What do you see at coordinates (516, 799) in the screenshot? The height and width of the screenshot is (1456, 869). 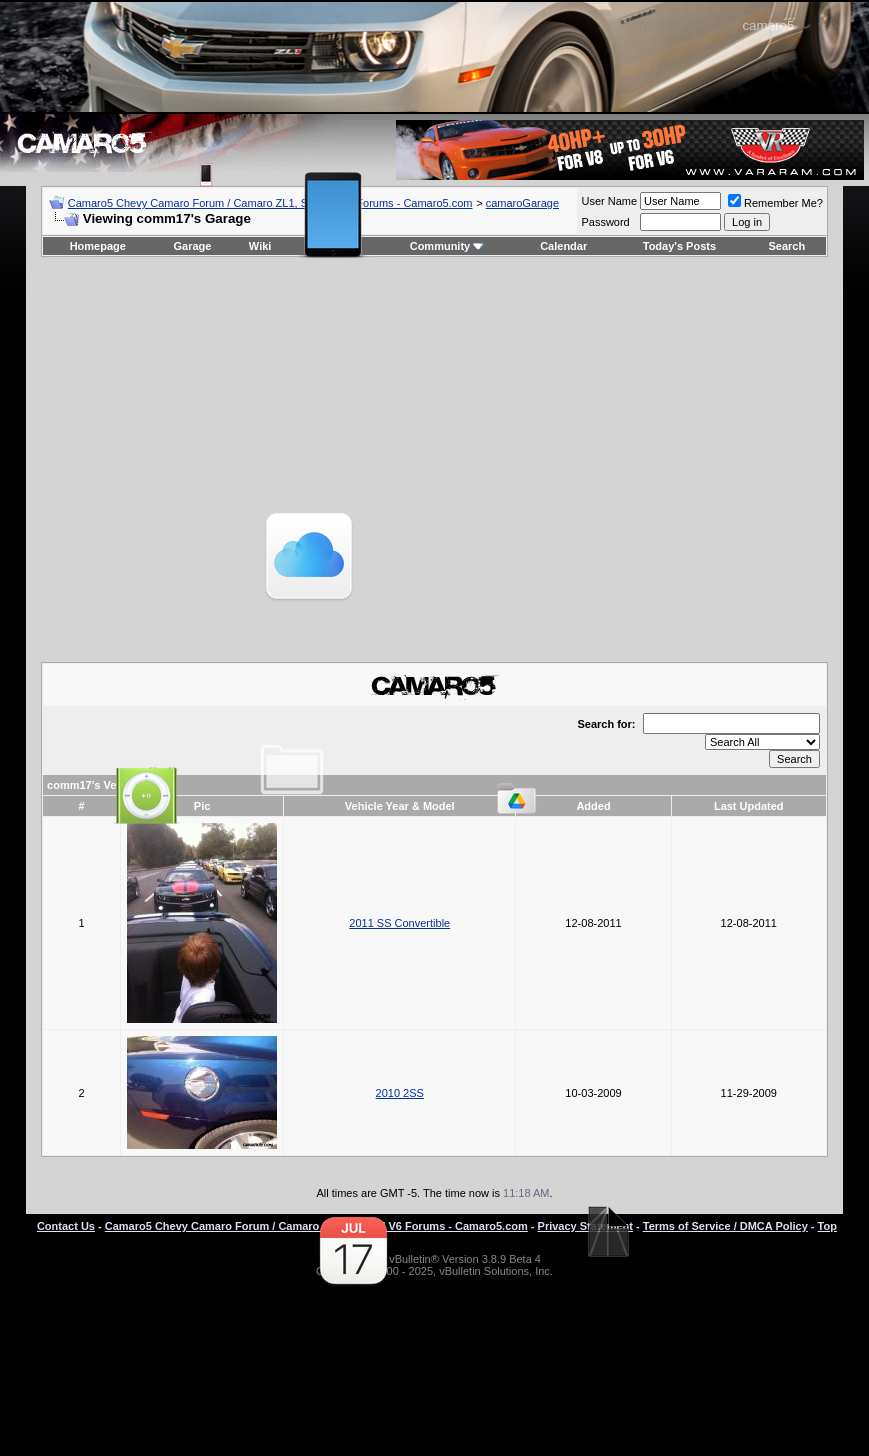 I see `open google drive folder` at bounding box center [516, 799].